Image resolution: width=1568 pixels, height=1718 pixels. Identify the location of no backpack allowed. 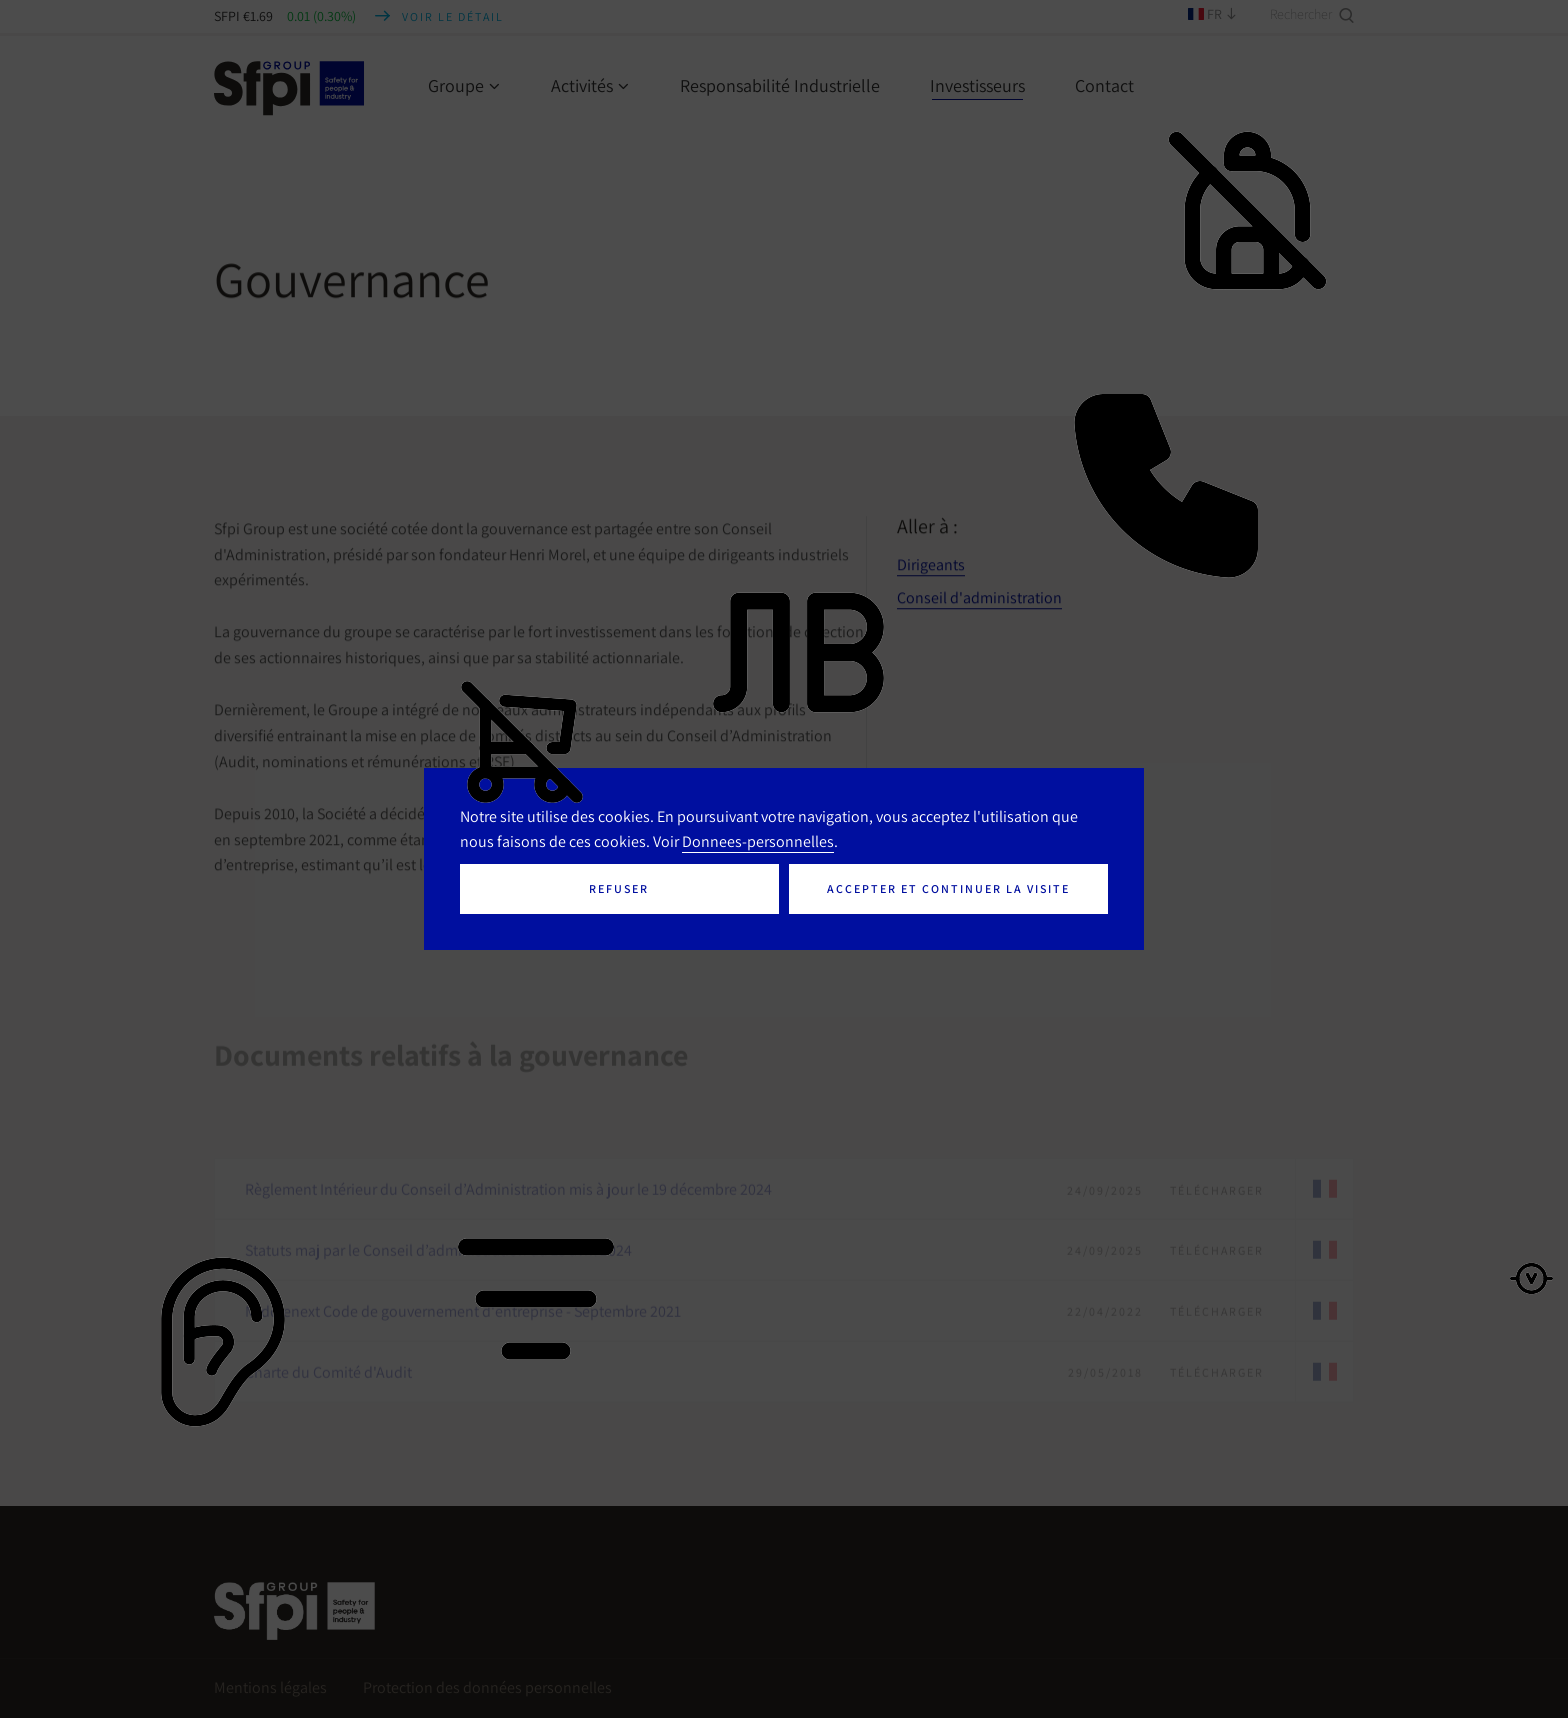
(1247, 210).